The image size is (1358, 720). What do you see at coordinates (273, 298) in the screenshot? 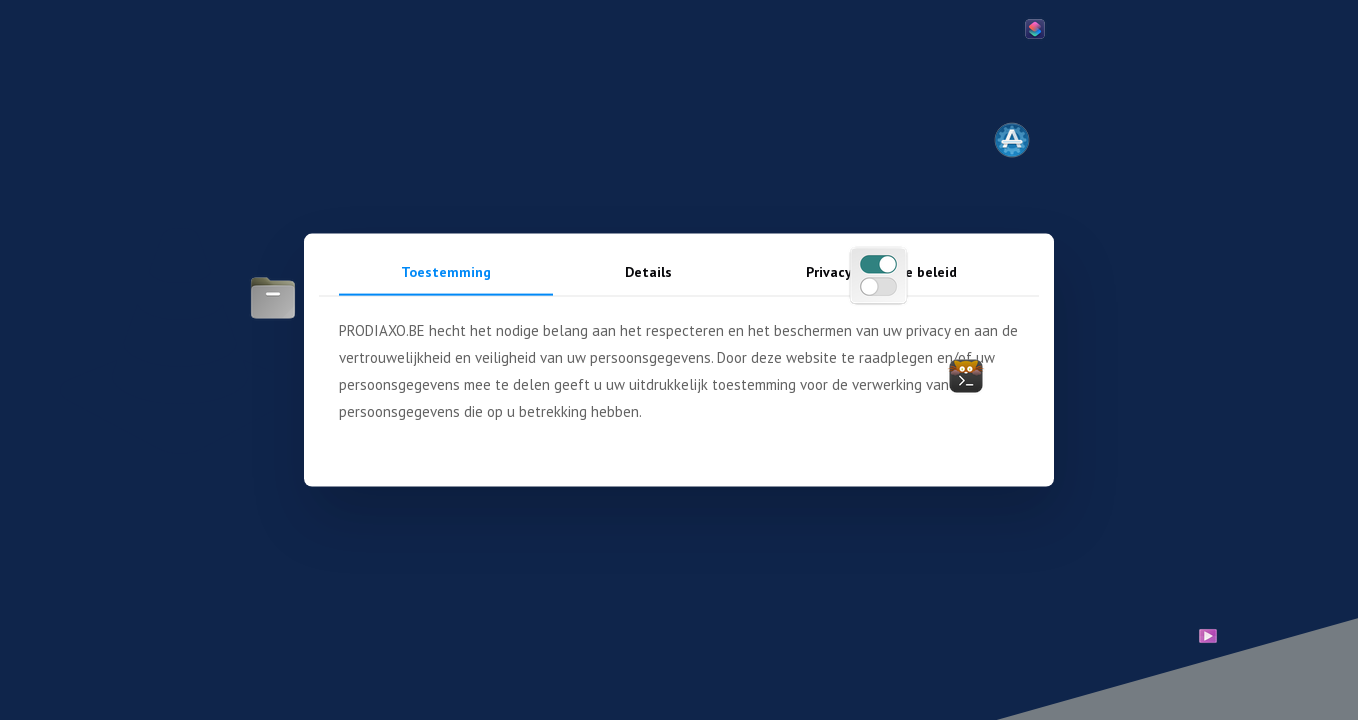
I see `open the Nautilus file manager` at bounding box center [273, 298].